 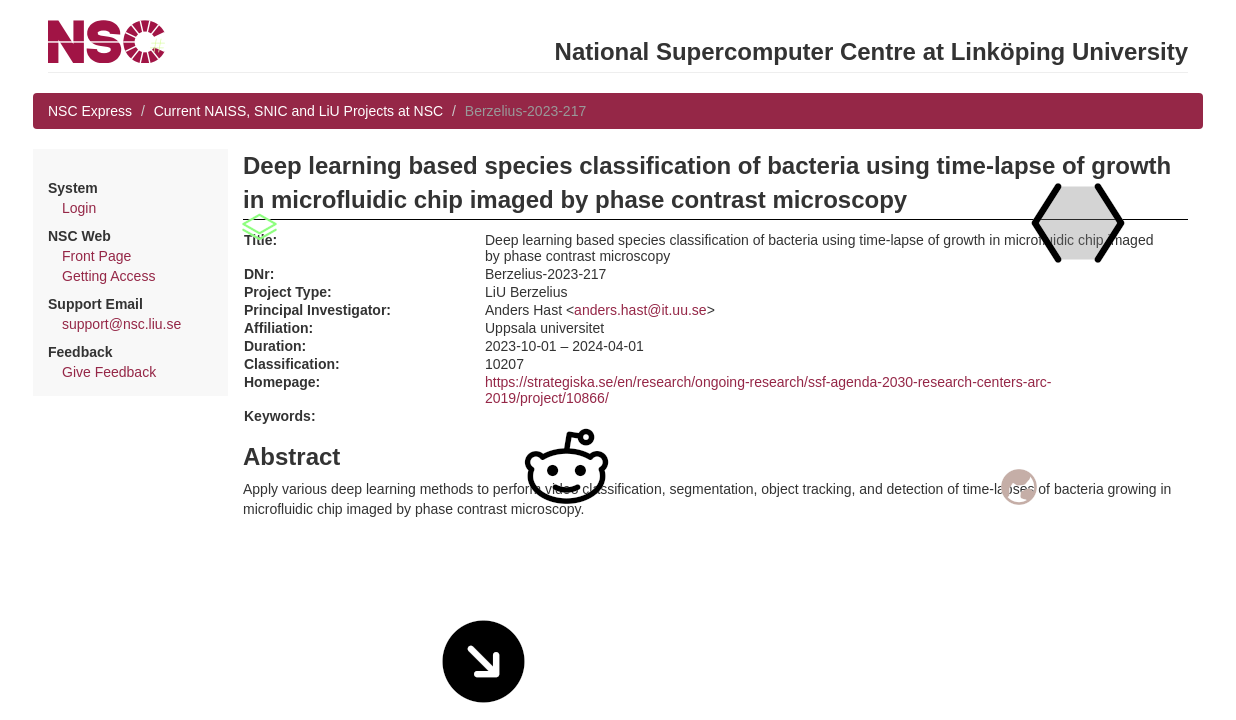 I want to click on view or edit source code, so click(x=1078, y=223).